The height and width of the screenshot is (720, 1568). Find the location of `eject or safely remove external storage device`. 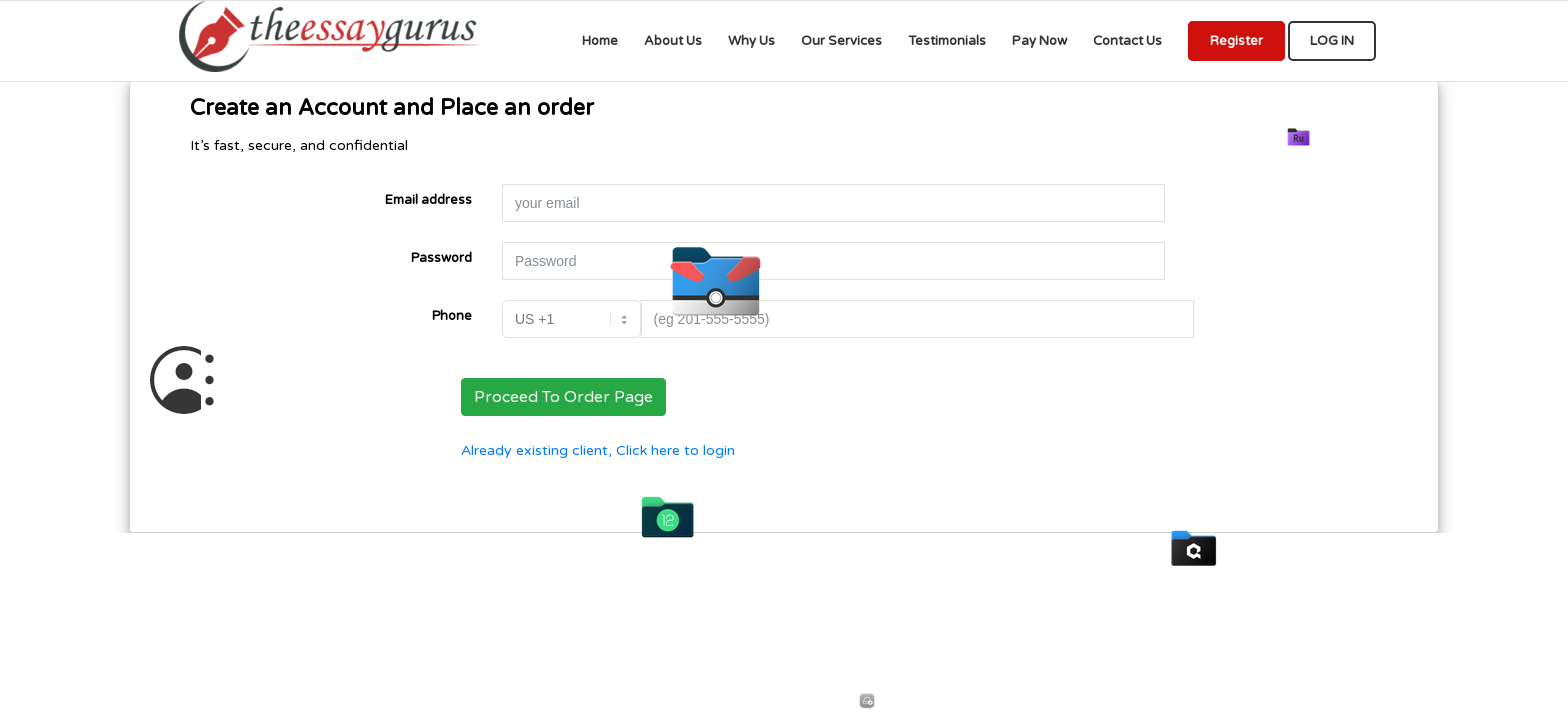

eject or safely remove external storage device is located at coordinates (867, 701).